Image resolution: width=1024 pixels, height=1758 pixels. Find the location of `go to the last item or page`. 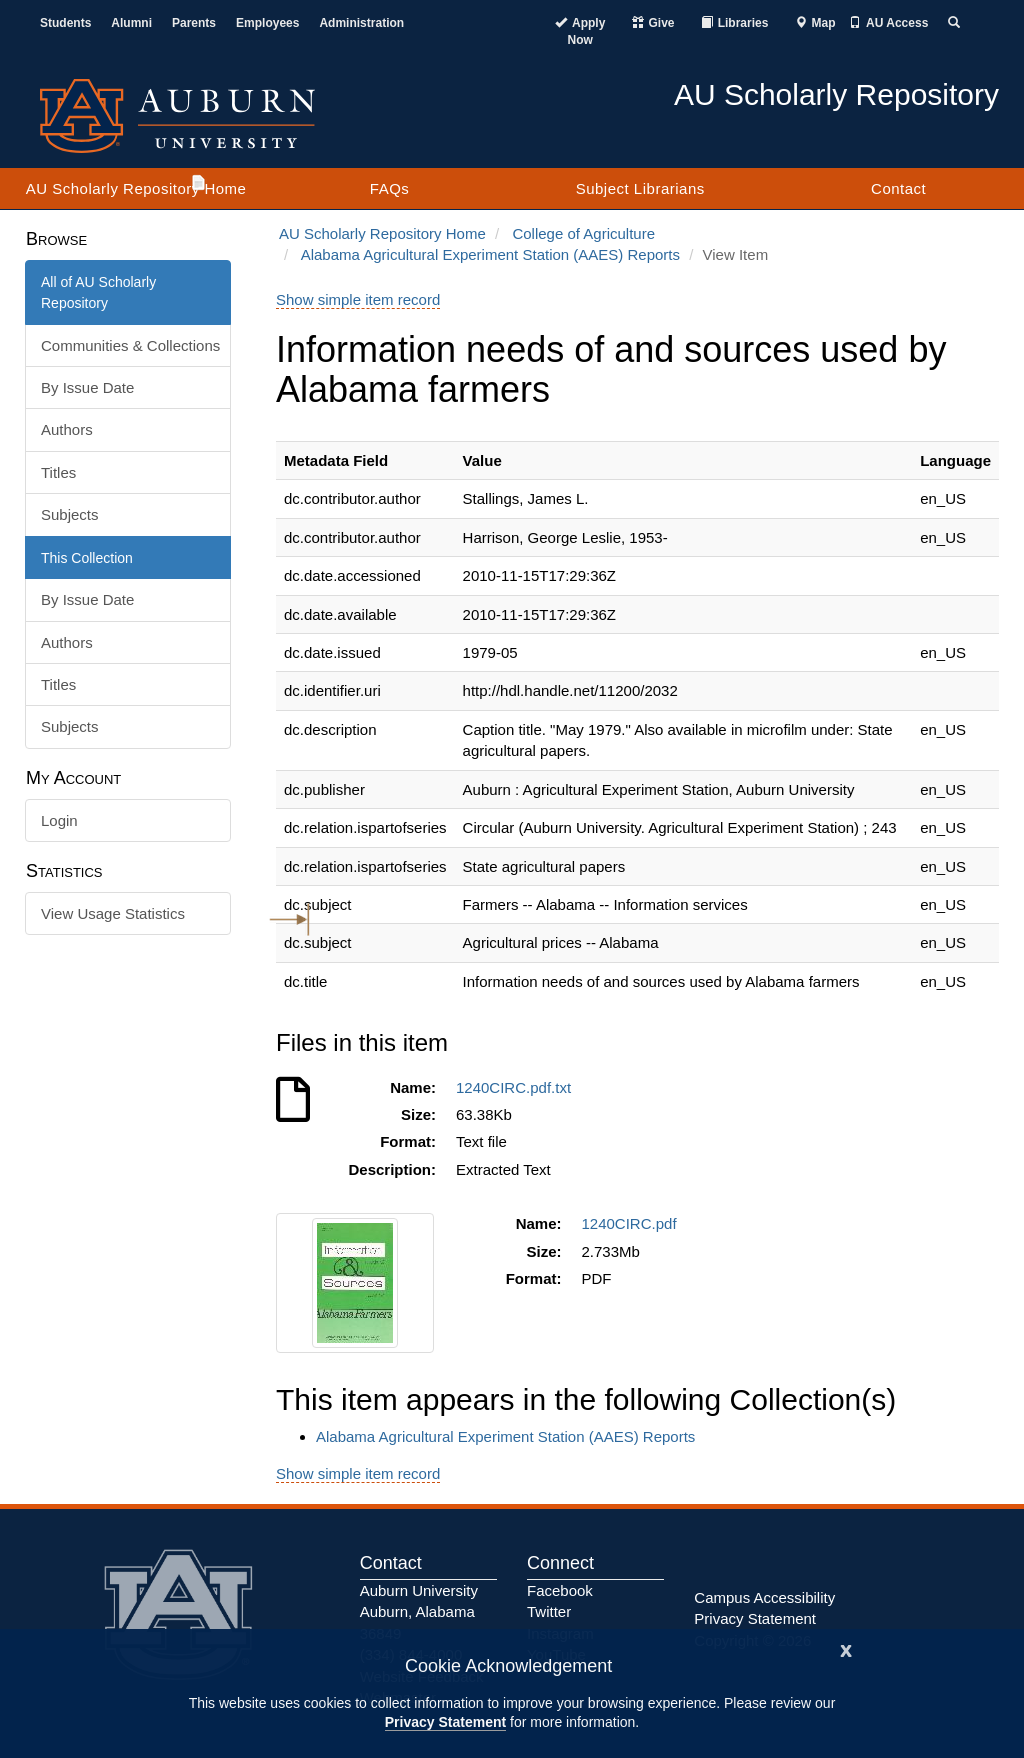

go to the last item or page is located at coordinates (289, 919).